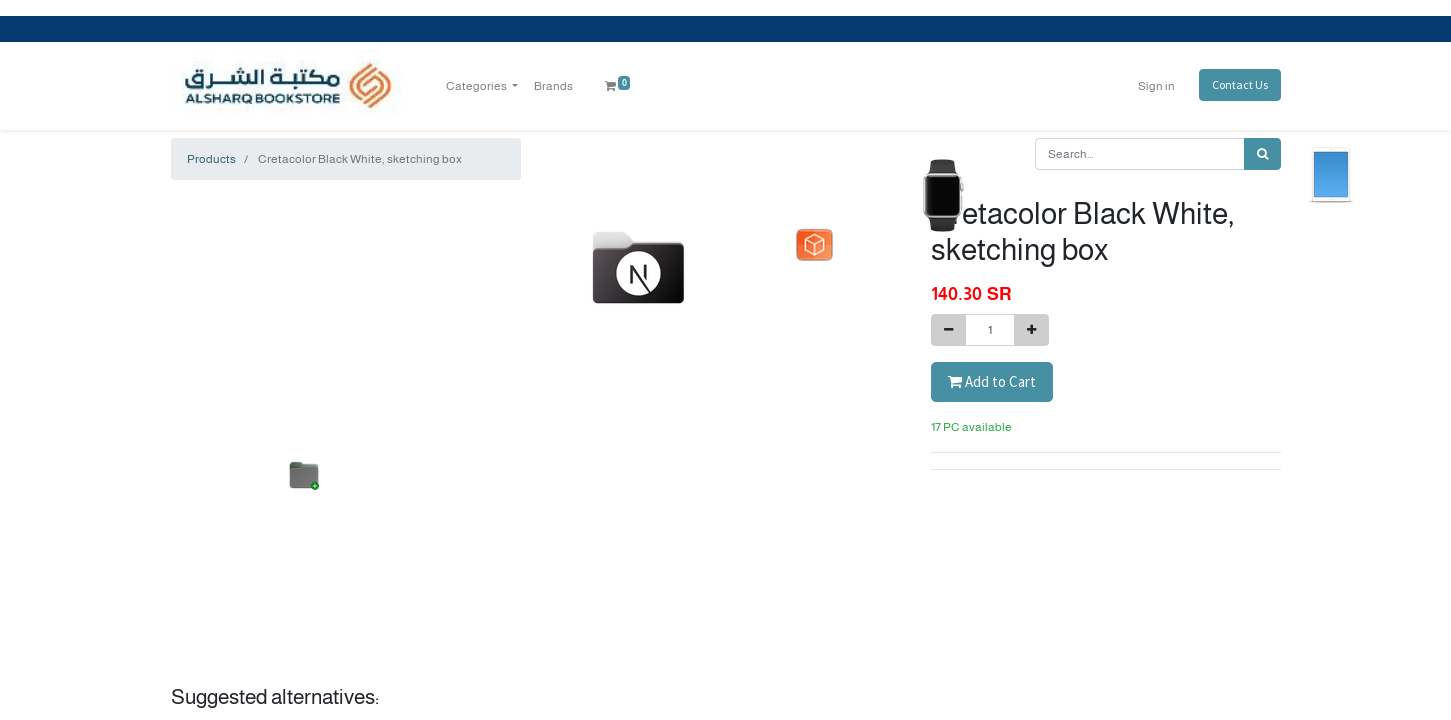 The height and width of the screenshot is (720, 1451). What do you see at coordinates (814, 243) in the screenshot?
I see `3ds format 3d model file` at bounding box center [814, 243].